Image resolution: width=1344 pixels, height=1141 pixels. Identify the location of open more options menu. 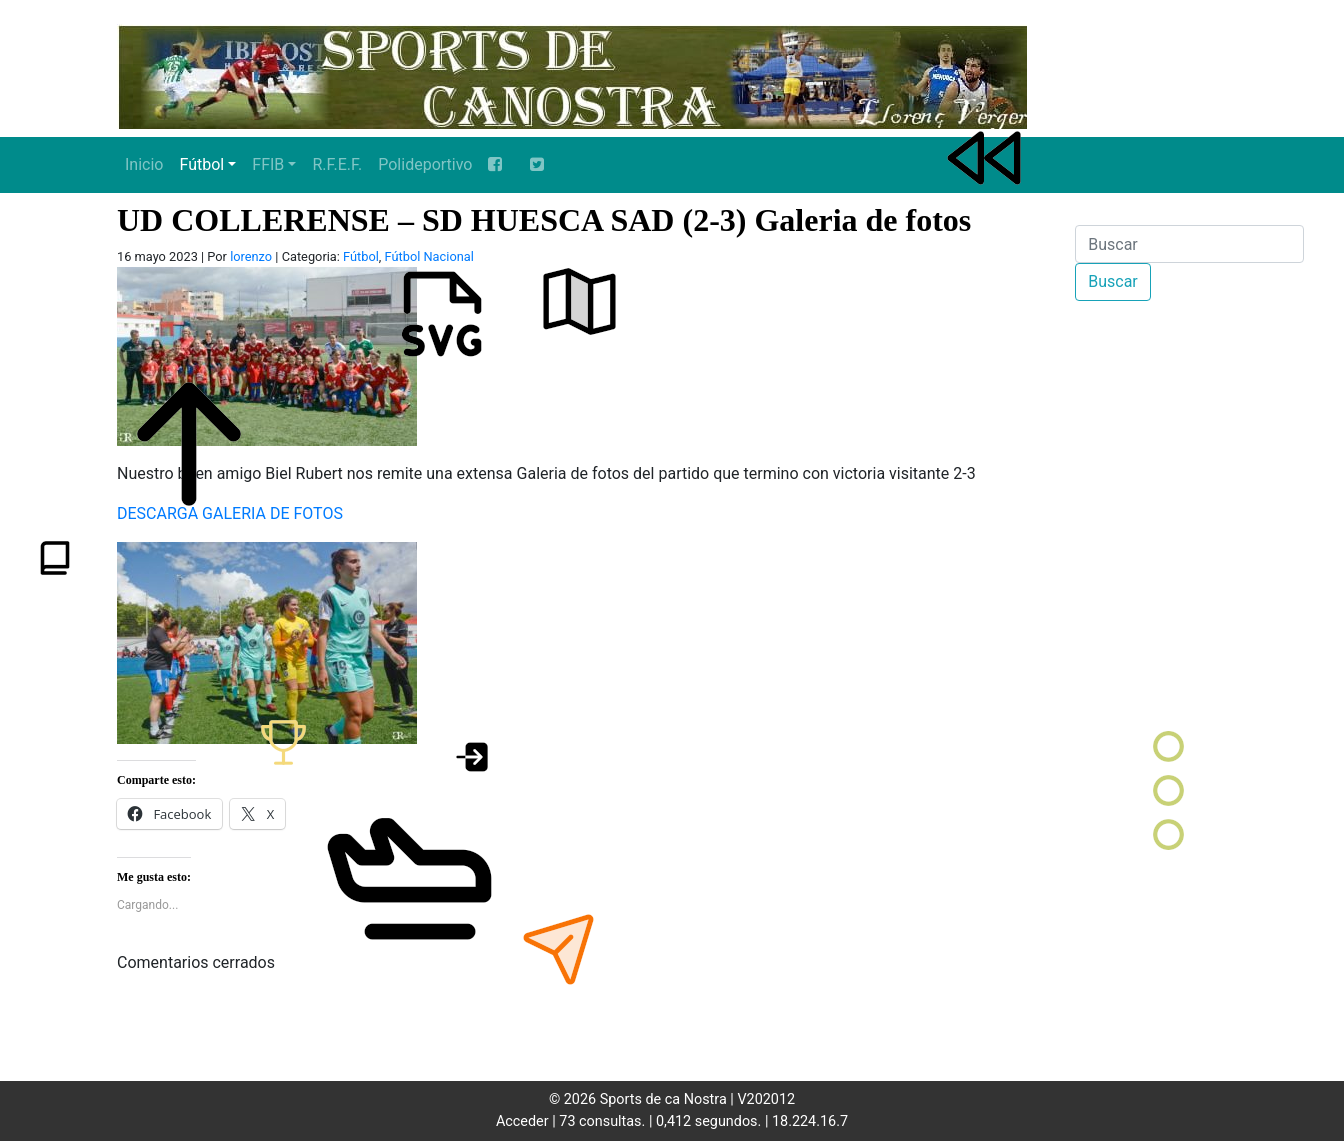
(1168, 790).